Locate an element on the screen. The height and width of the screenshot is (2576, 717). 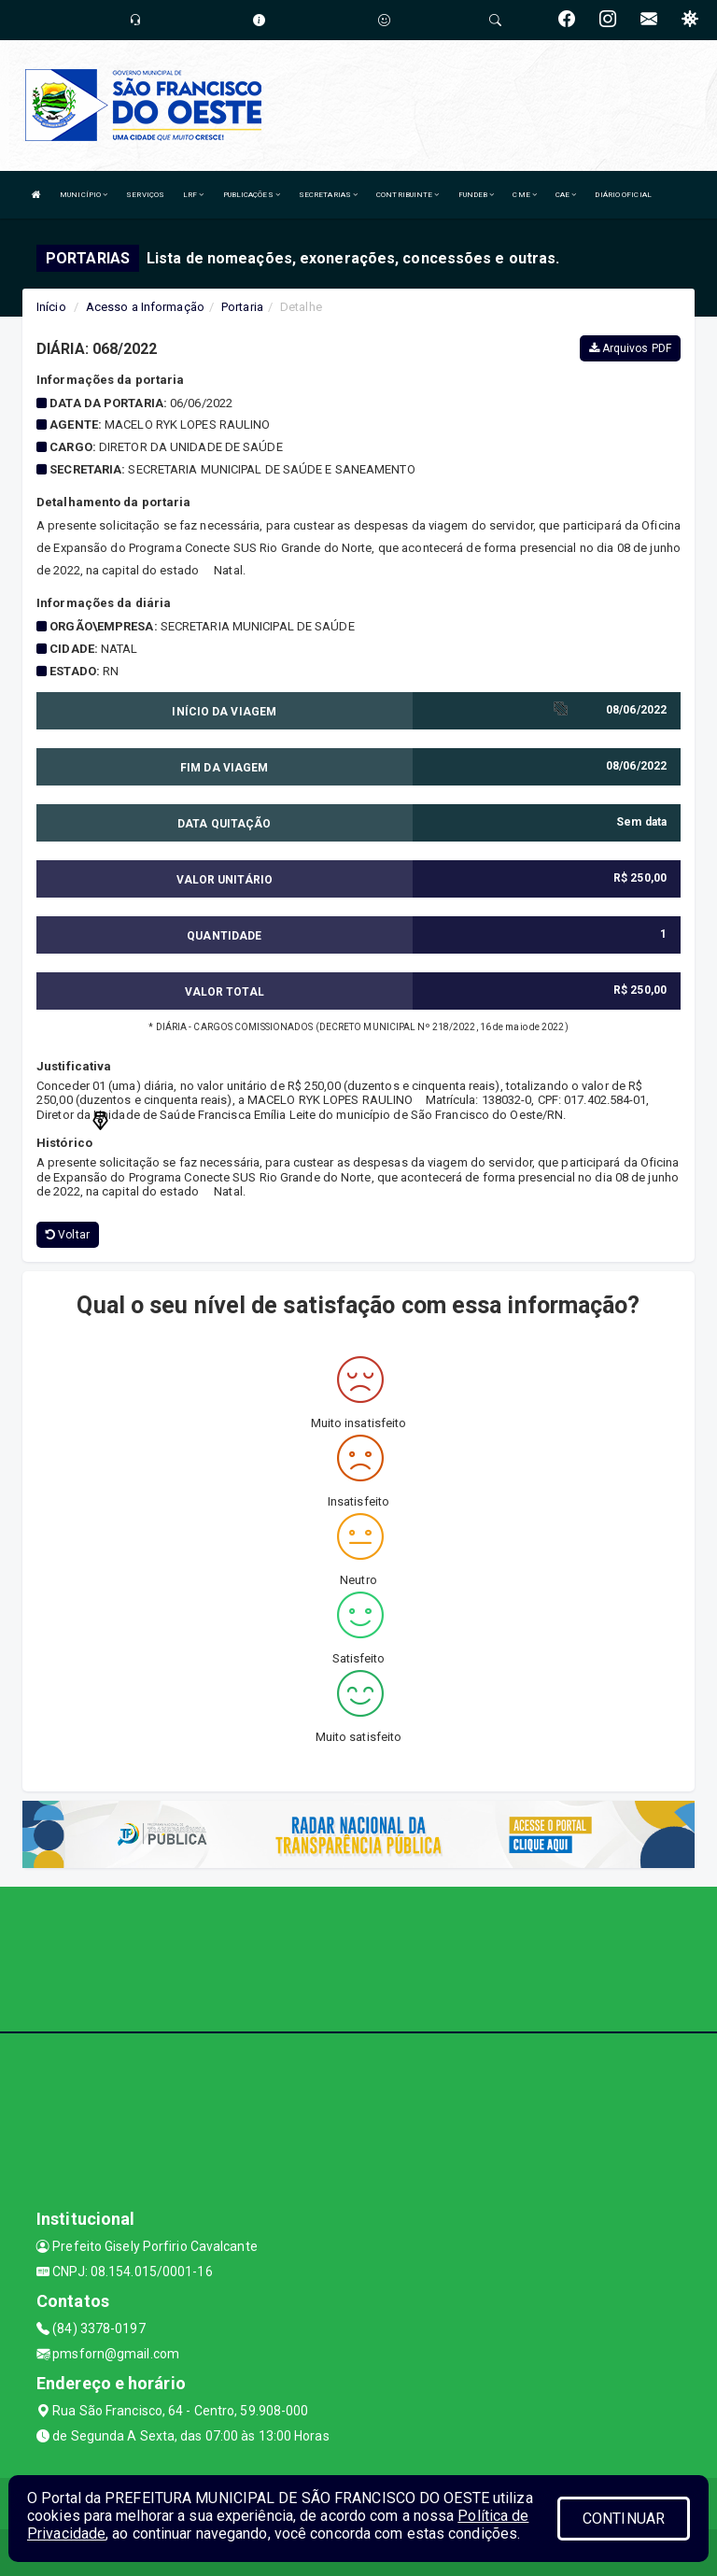
access drawing or illustration tools is located at coordinates (100, 1120).